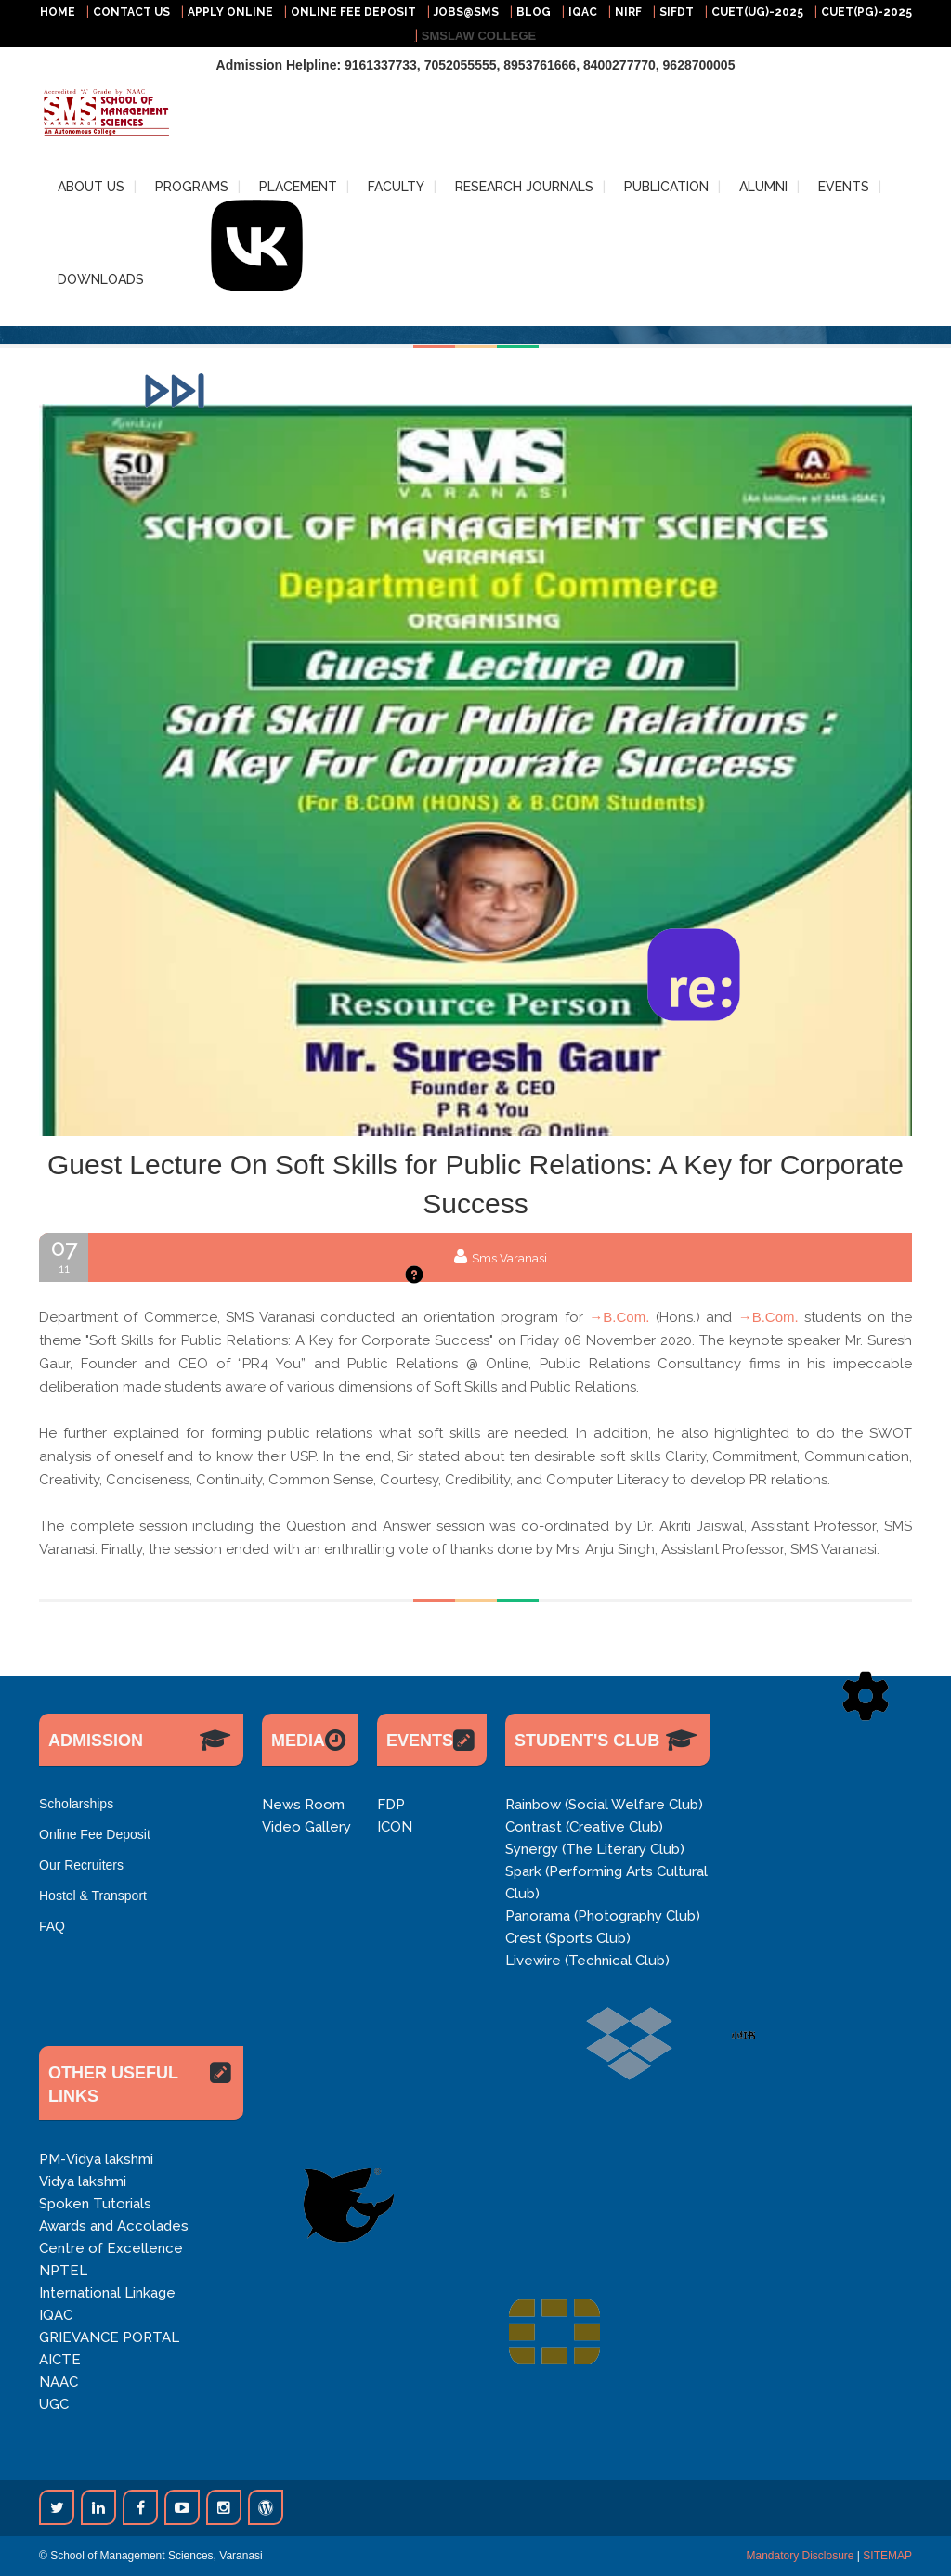 The width and height of the screenshot is (951, 2576). What do you see at coordinates (629, 2039) in the screenshot?
I see `open Dropbox cloud storage` at bounding box center [629, 2039].